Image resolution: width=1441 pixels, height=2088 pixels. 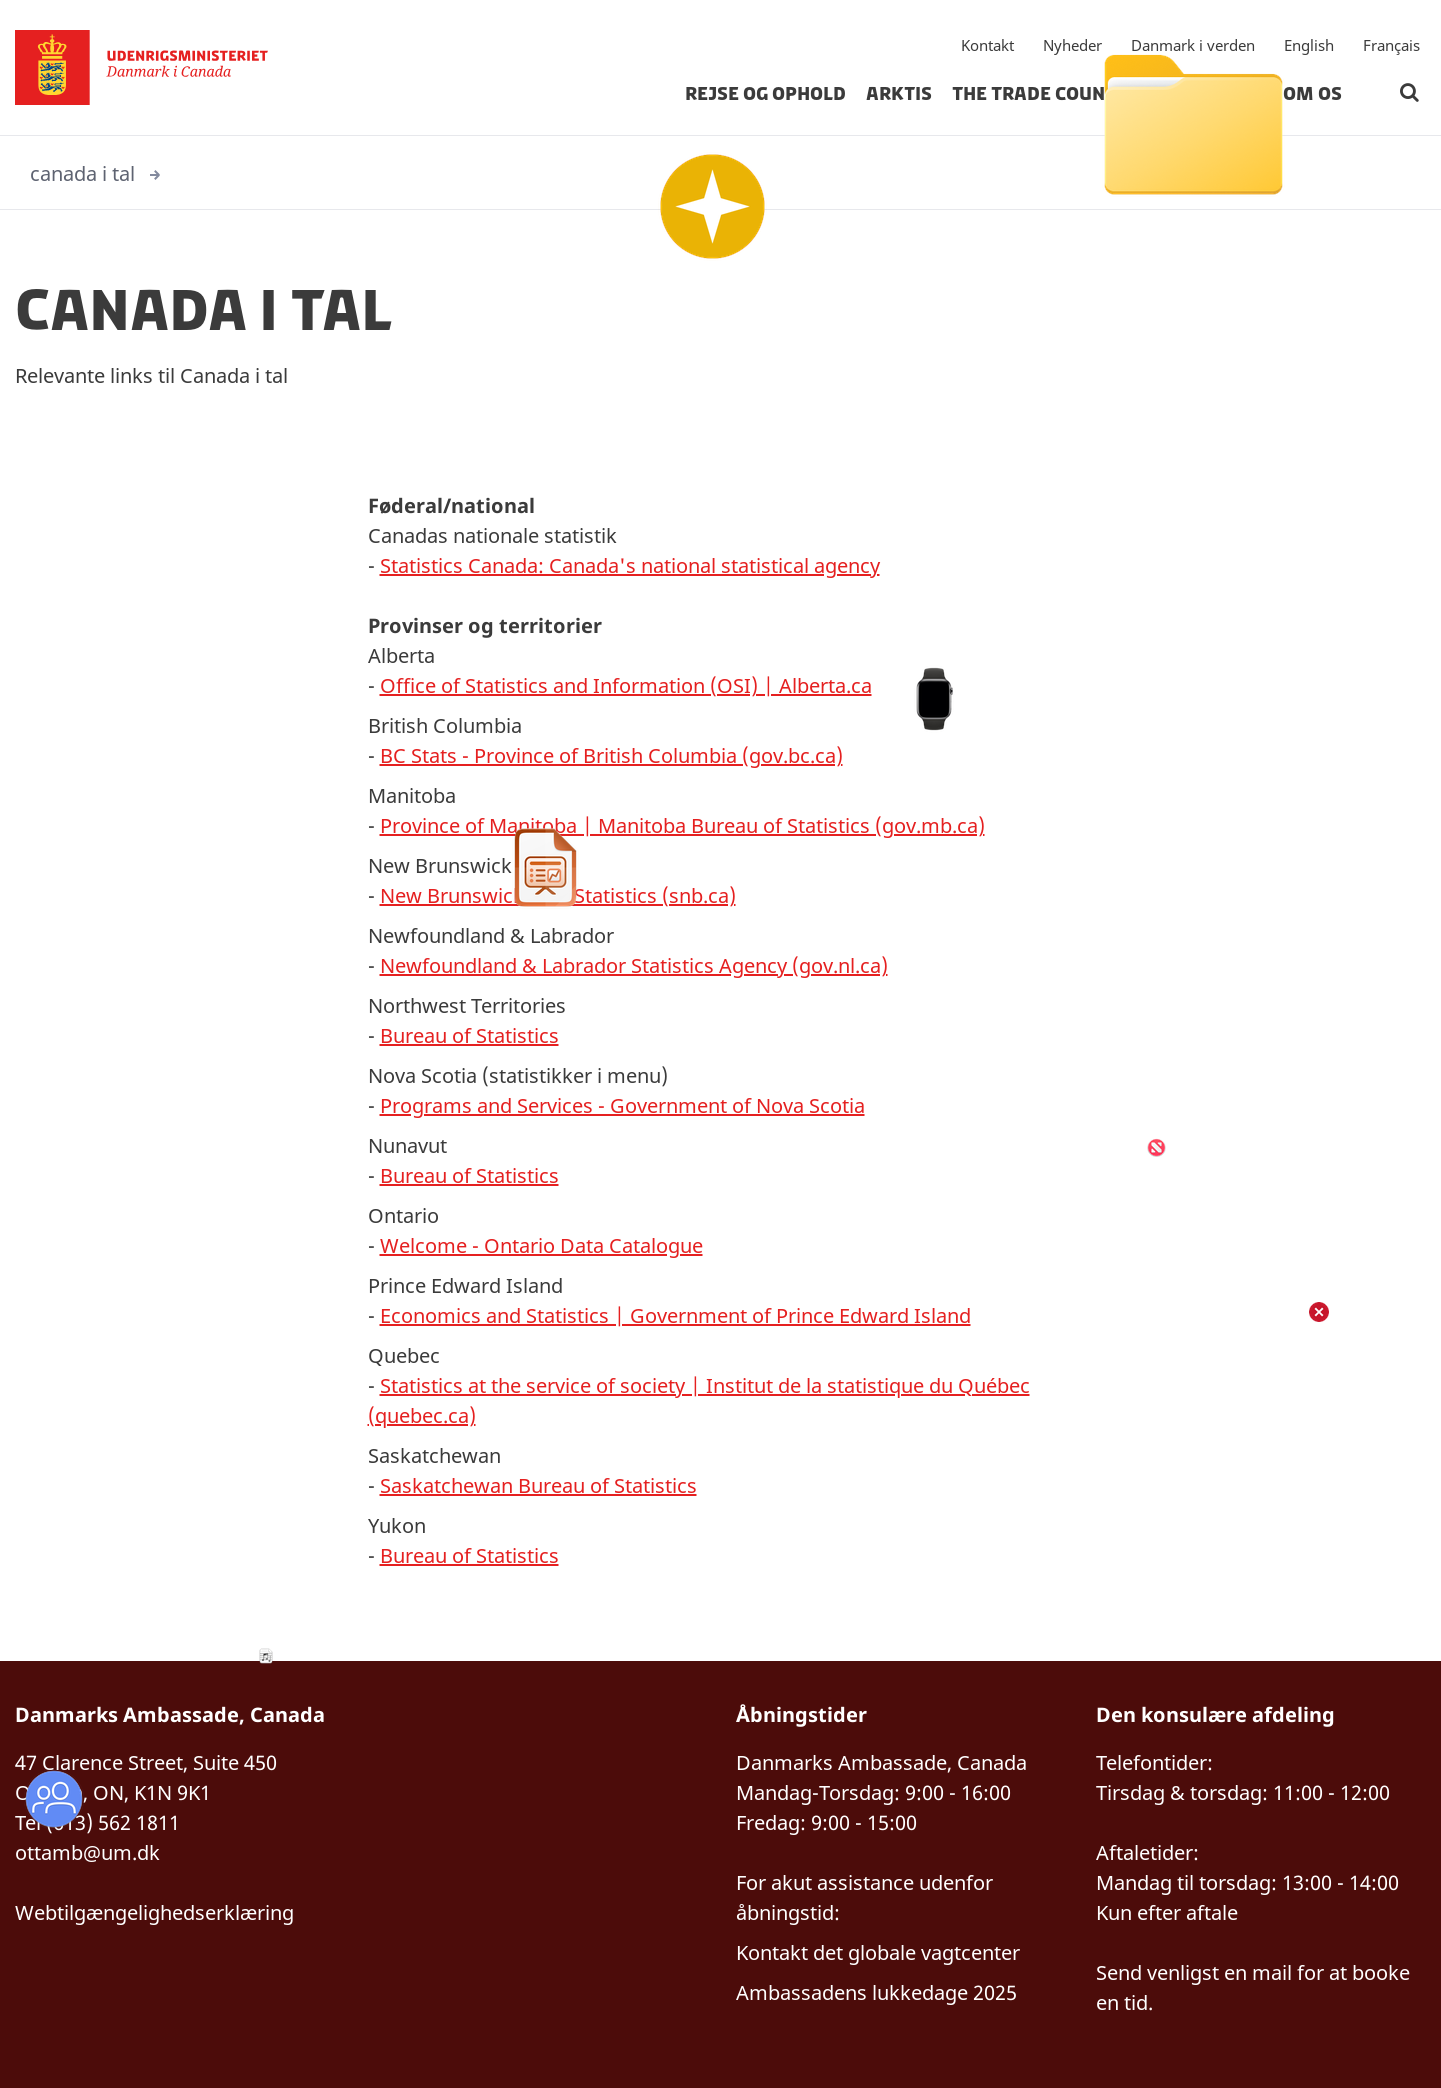 I want to click on cancel the current action or operation, so click(x=1319, y=1312).